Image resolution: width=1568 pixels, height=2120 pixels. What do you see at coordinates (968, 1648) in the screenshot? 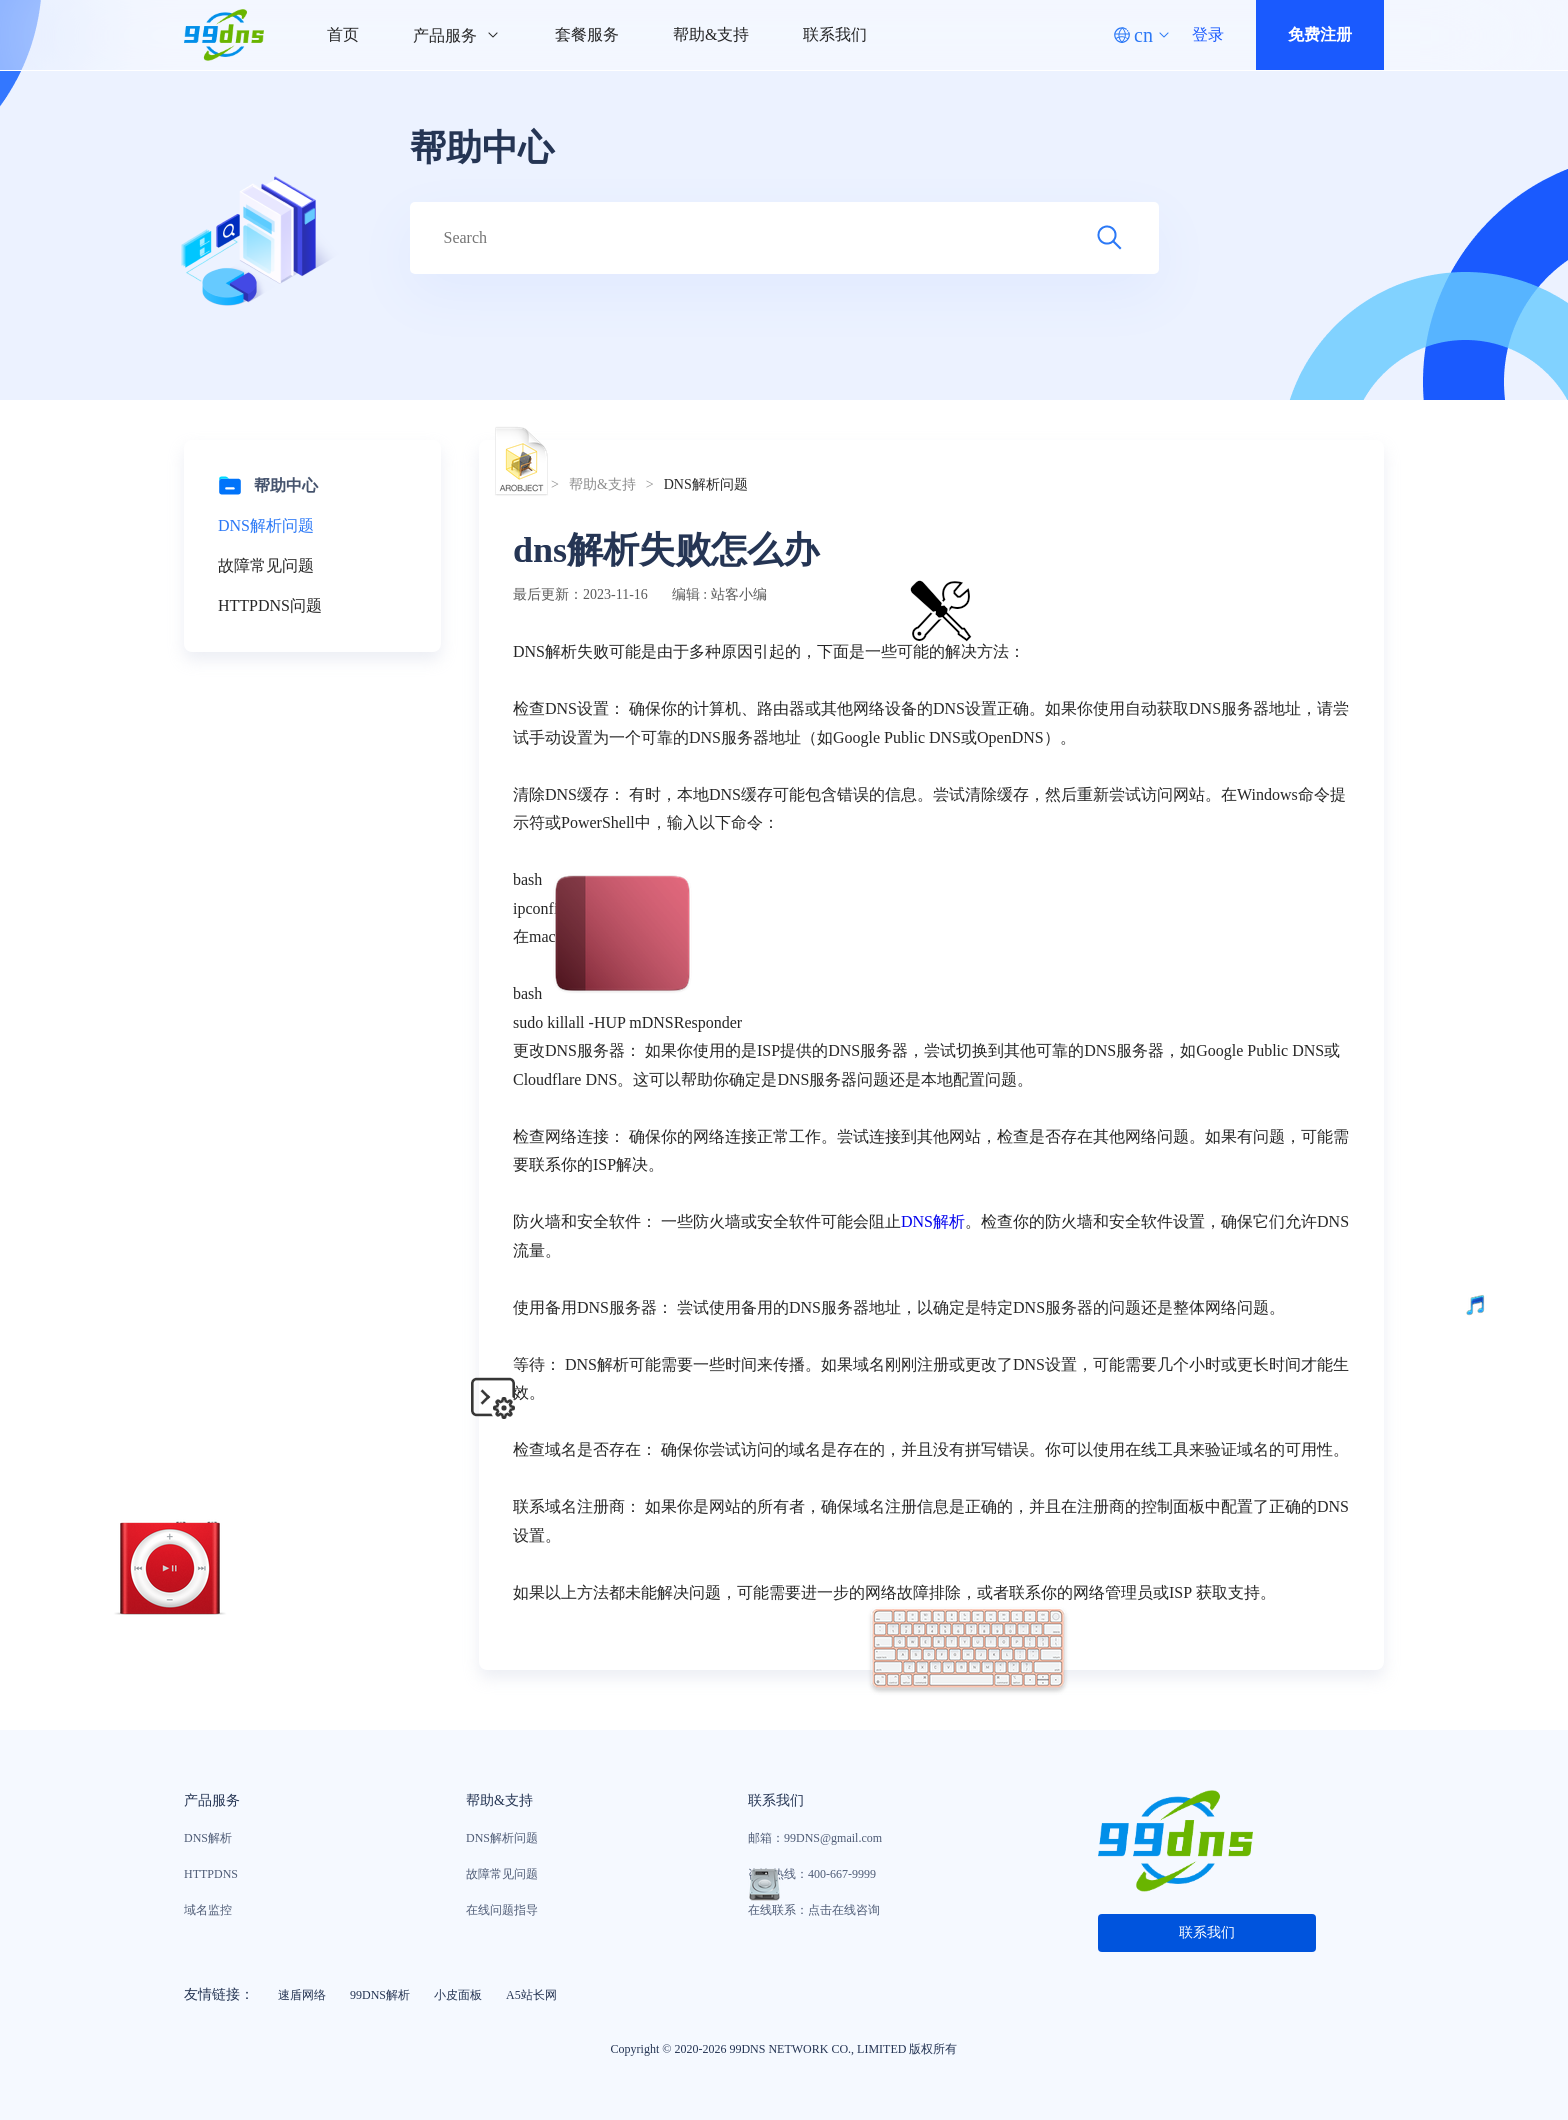
I see `apple magic keyboard with touch id in orange/pink` at bounding box center [968, 1648].